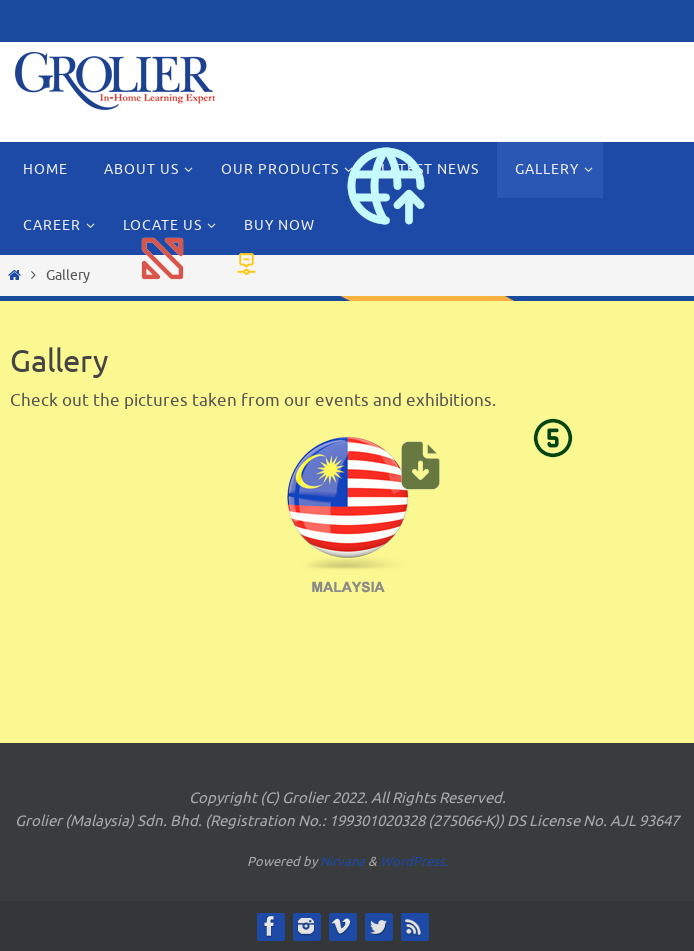 The width and height of the screenshot is (694, 951). I want to click on upload content to the web, so click(386, 186).